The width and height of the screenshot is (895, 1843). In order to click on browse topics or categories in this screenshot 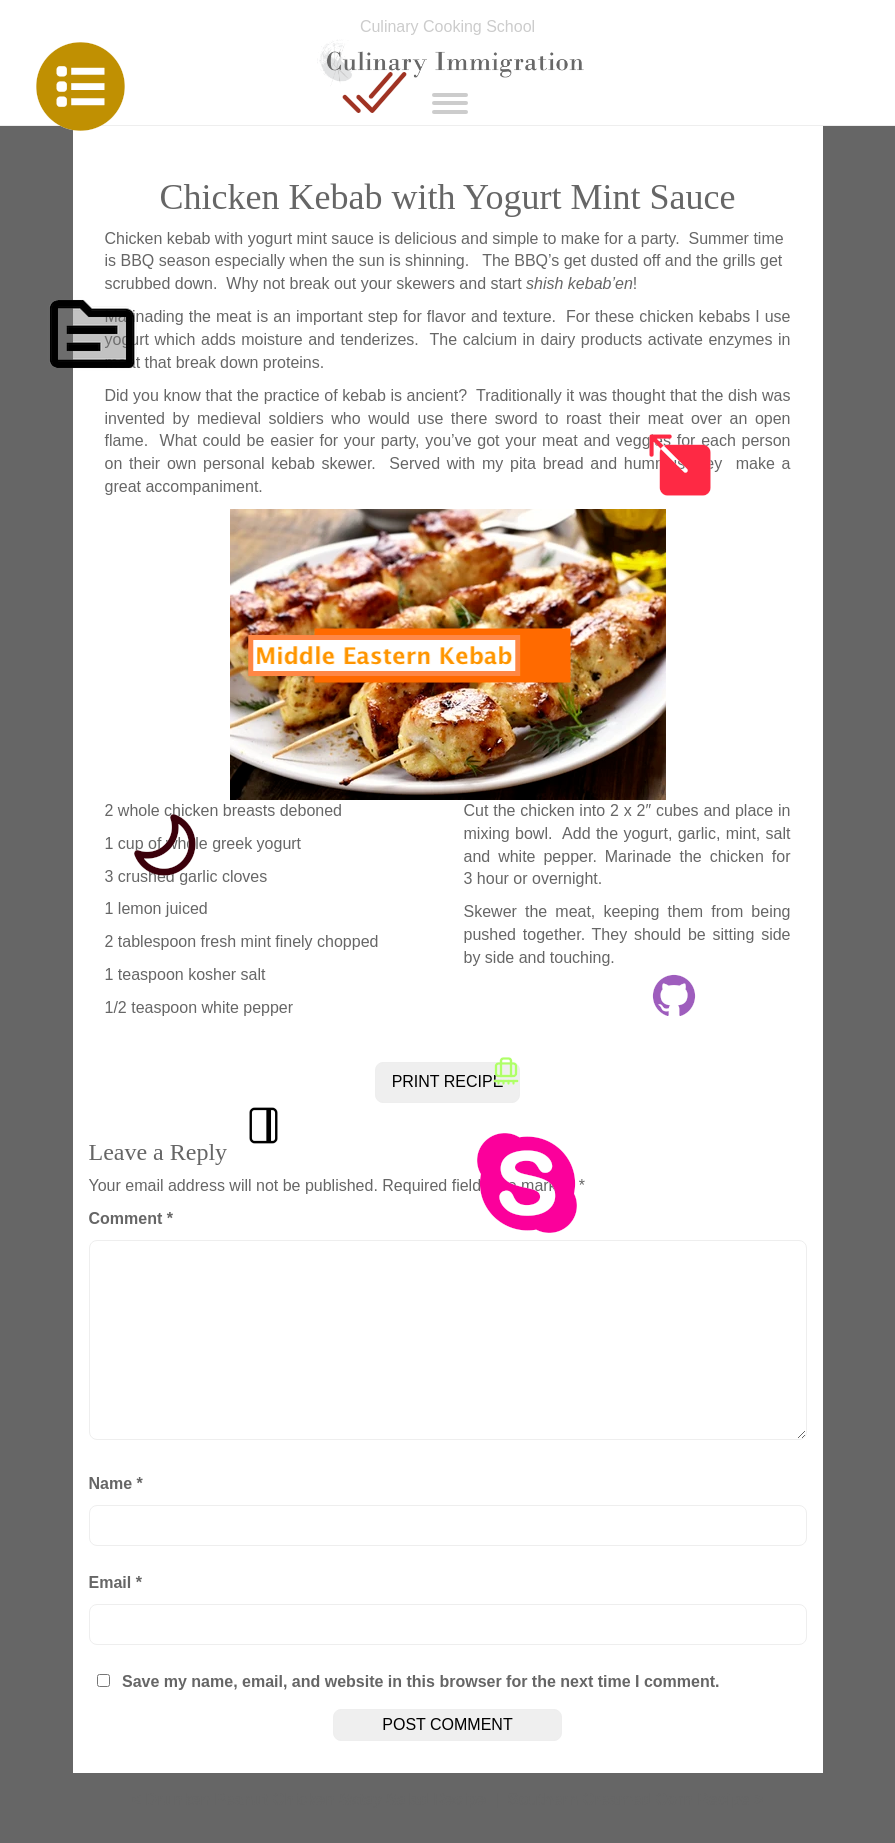, I will do `click(92, 334)`.